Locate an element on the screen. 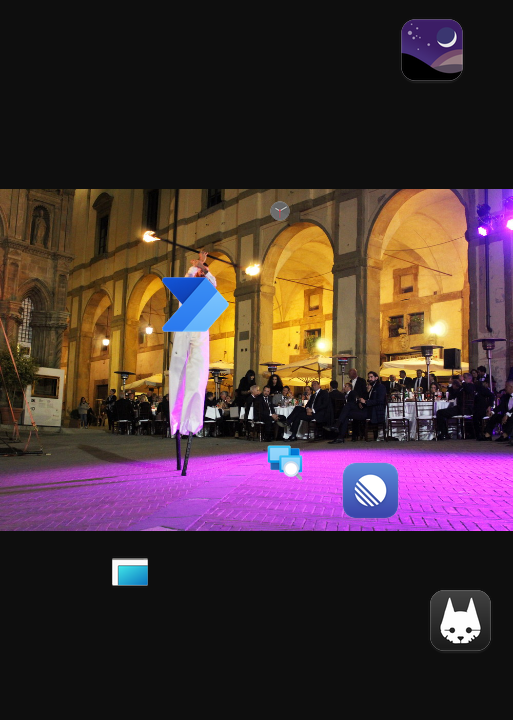 Image resolution: width=513 pixels, height=720 pixels. open desktop view is located at coordinates (130, 572).